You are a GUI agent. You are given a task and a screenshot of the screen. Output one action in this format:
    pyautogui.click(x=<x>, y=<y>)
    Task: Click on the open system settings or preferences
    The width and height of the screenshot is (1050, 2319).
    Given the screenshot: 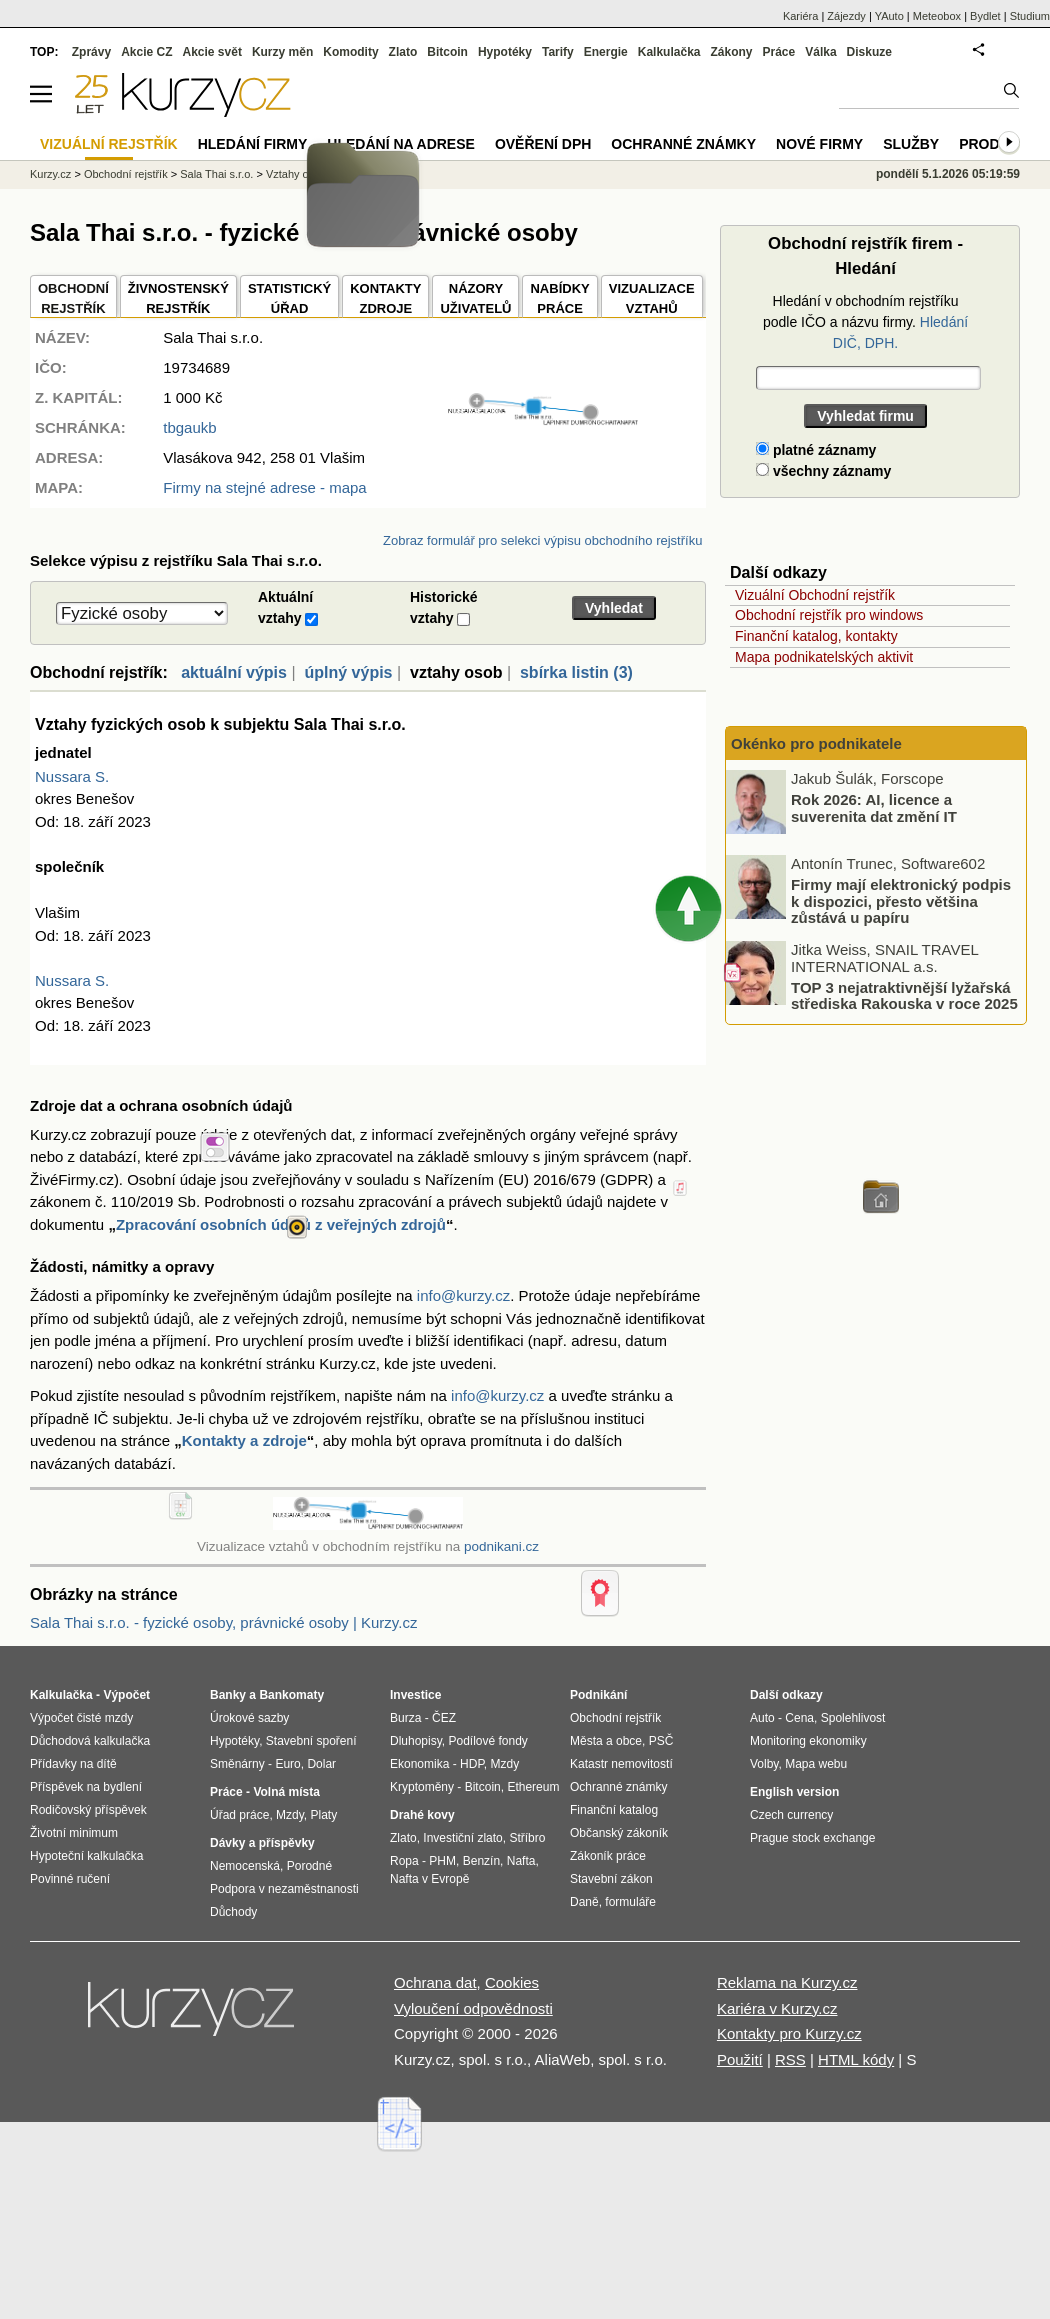 What is the action you would take?
    pyautogui.click(x=215, y=1147)
    